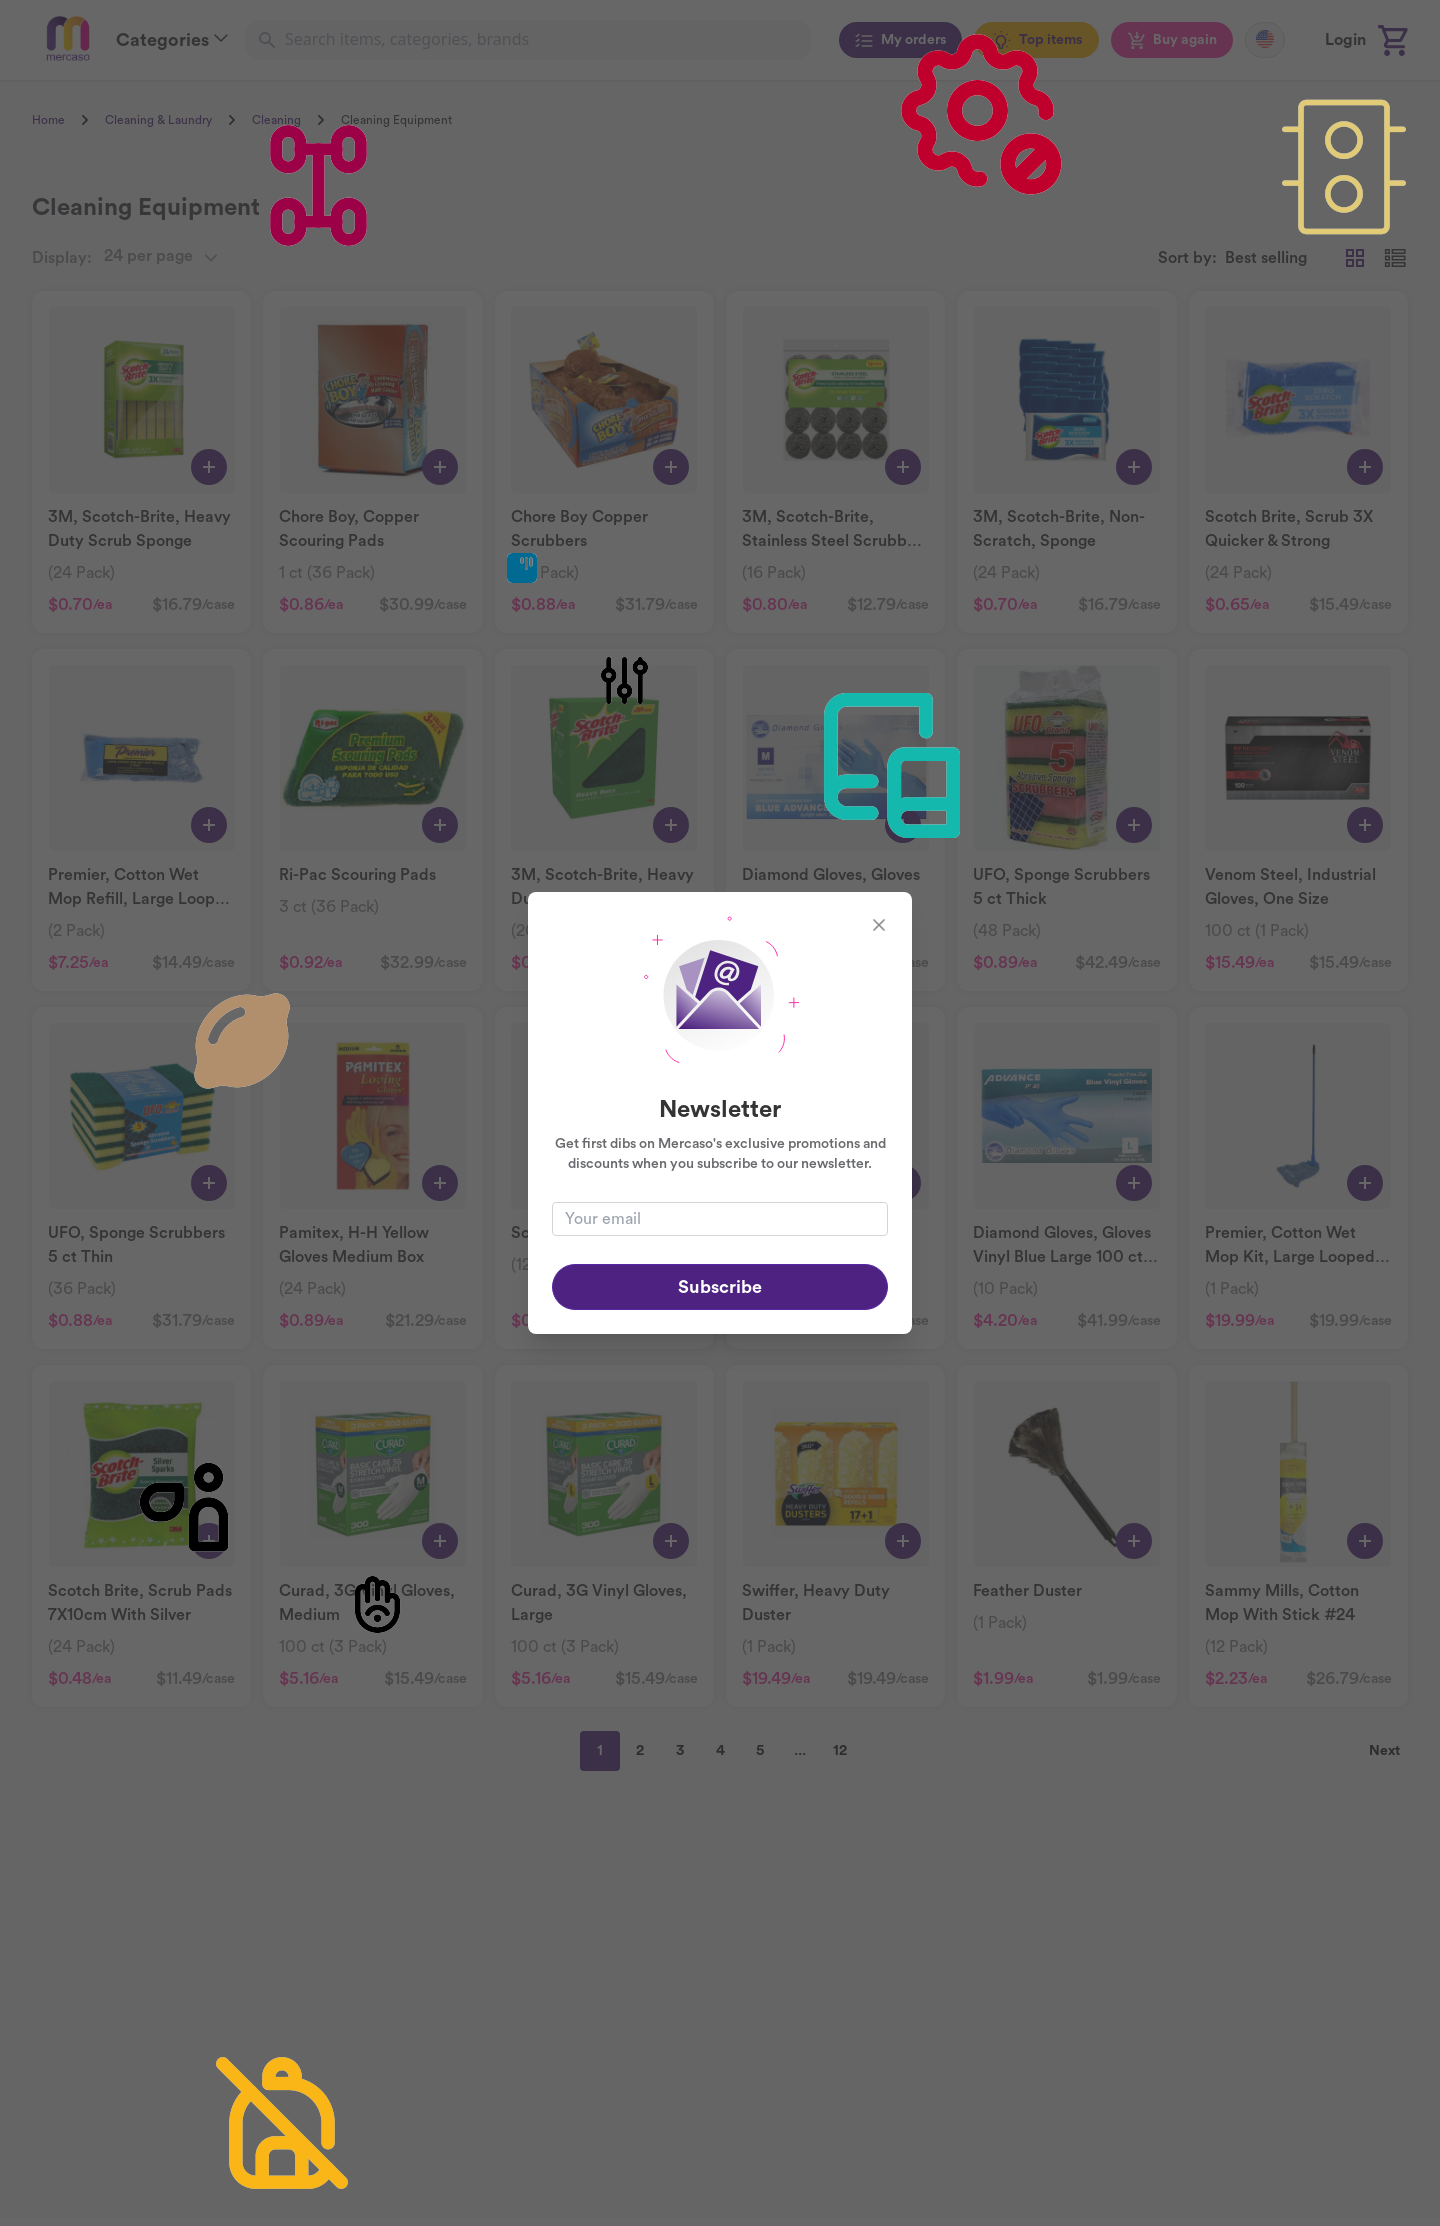  I want to click on clone a repository, so click(887, 765).